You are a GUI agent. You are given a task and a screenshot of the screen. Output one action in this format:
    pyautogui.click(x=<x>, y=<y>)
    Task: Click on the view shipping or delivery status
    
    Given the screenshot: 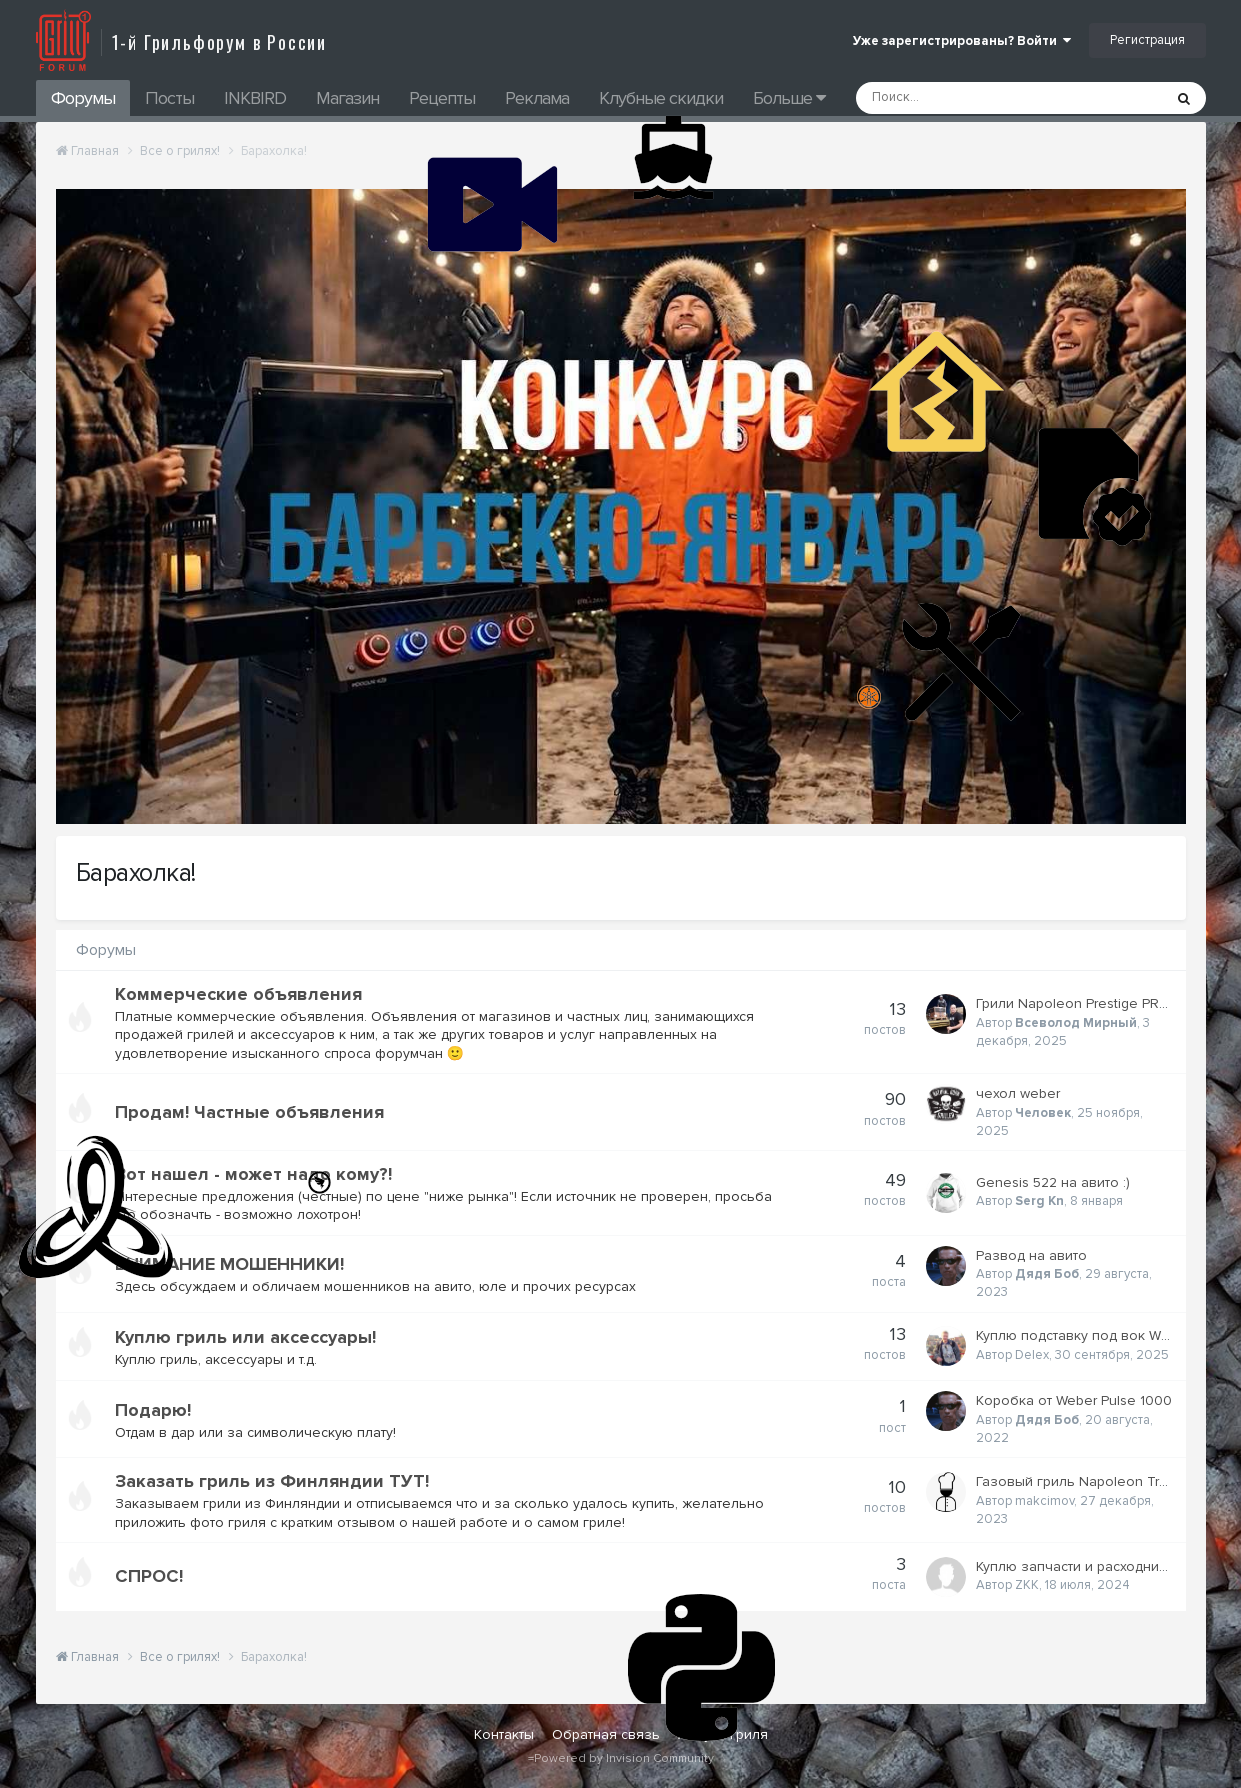 What is the action you would take?
    pyautogui.click(x=673, y=159)
    